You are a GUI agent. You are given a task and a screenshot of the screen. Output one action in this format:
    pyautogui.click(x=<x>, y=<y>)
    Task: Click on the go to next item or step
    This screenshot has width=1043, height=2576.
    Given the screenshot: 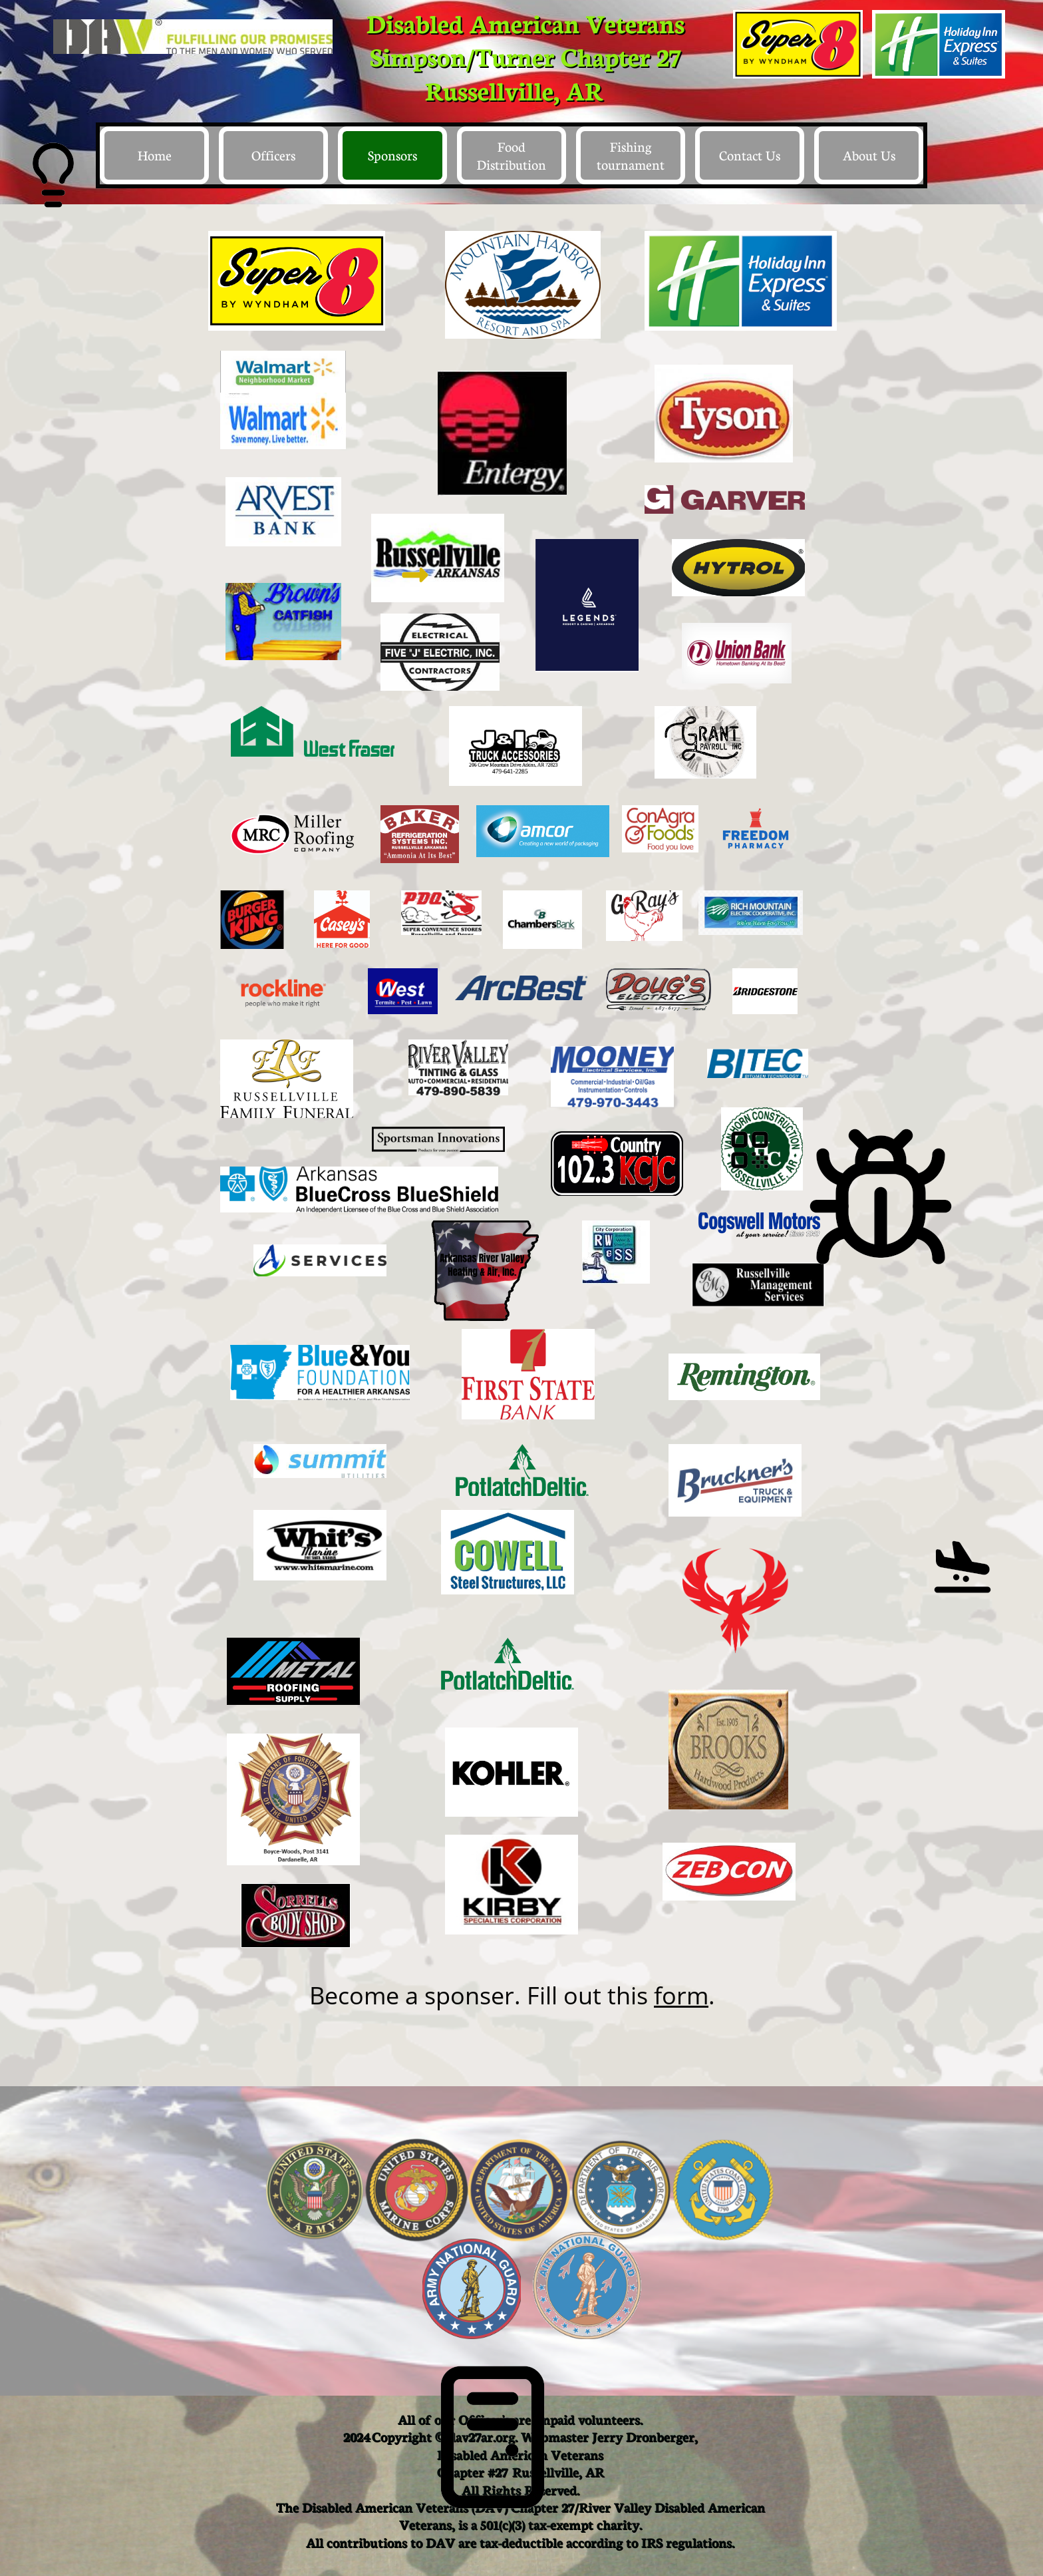 What is the action you would take?
    pyautogui.click(x=415, y=575)
    